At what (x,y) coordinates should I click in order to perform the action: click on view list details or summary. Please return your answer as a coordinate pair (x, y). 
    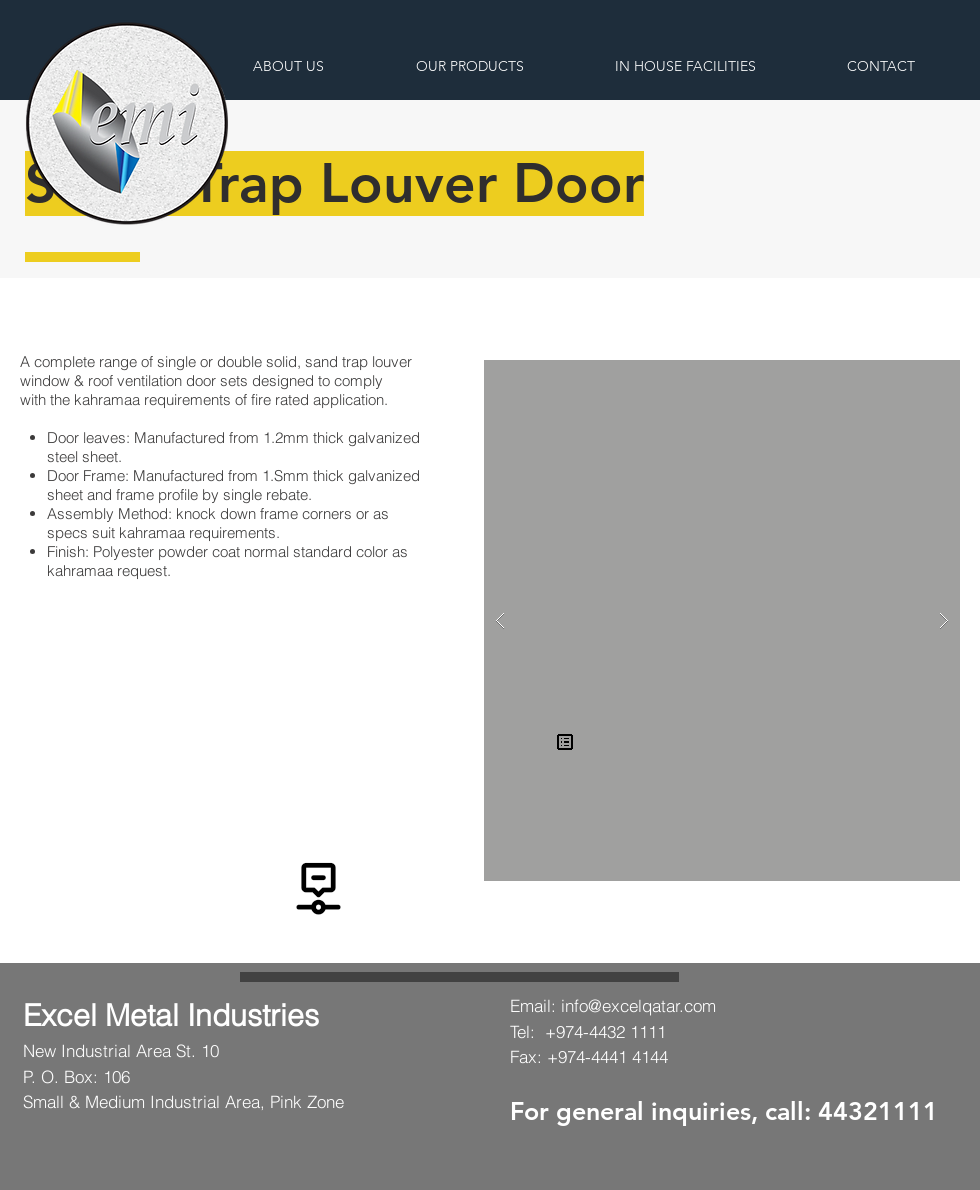
    Looking at the image, I should click on (565, 742).